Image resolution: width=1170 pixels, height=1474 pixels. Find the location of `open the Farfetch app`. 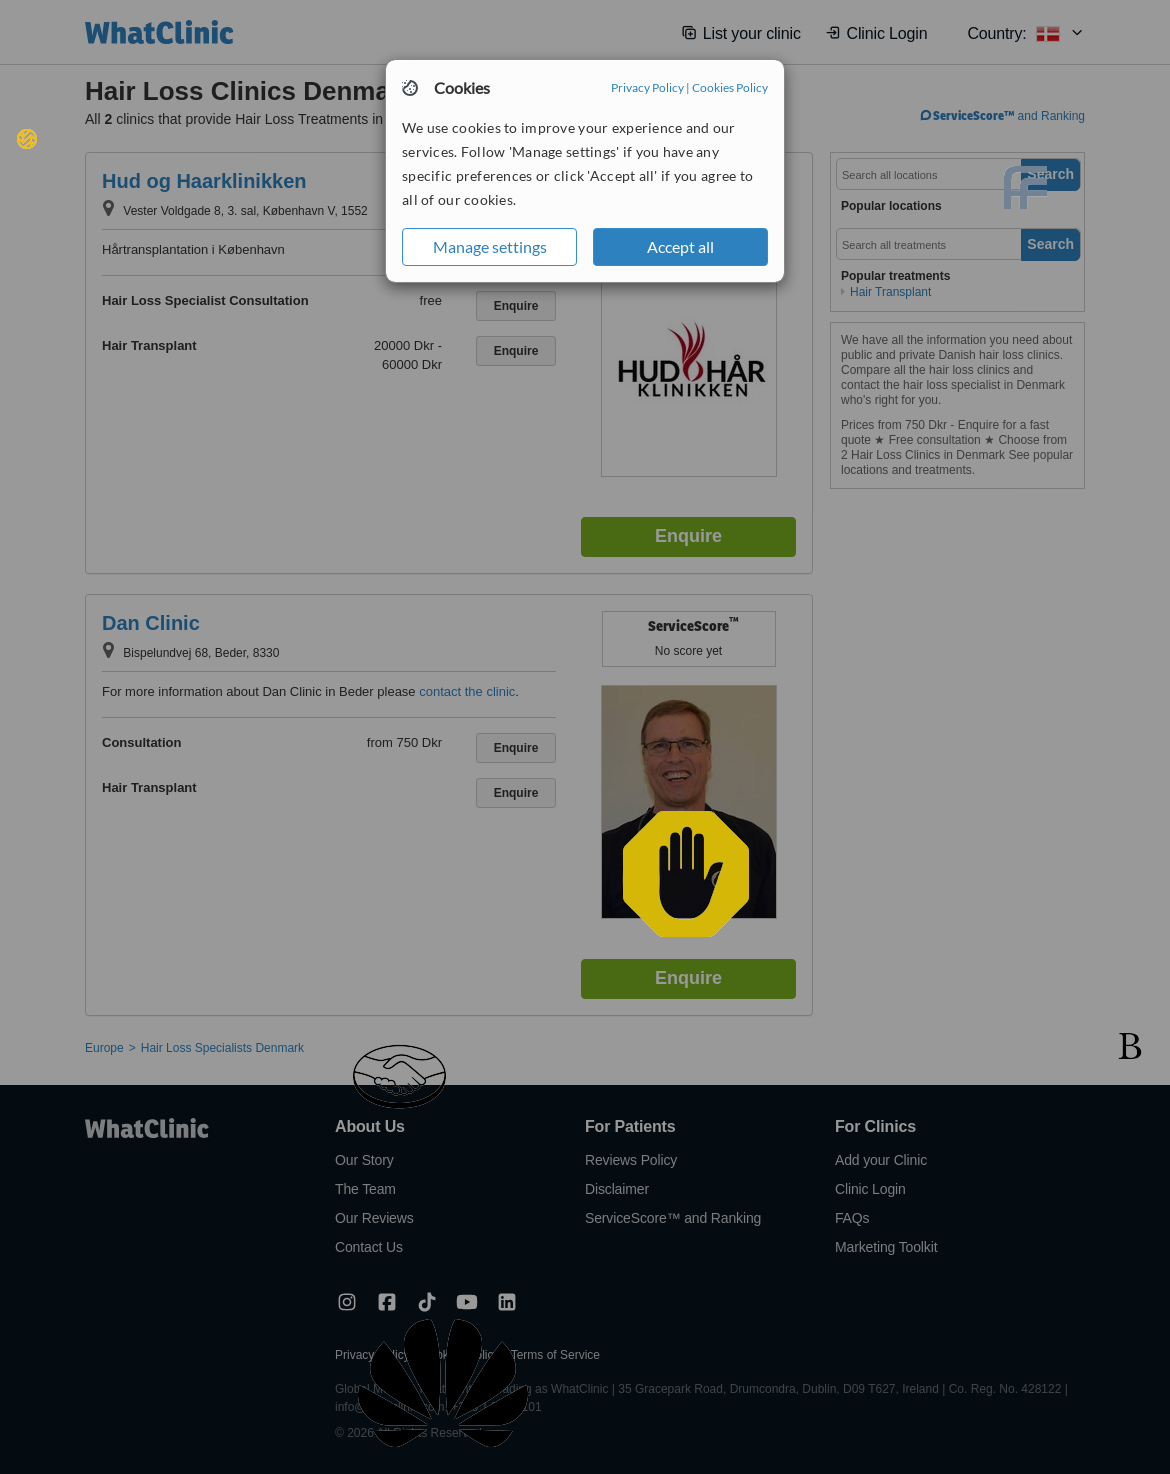

open the Farfetch app is located at coordinates (1025, 187).